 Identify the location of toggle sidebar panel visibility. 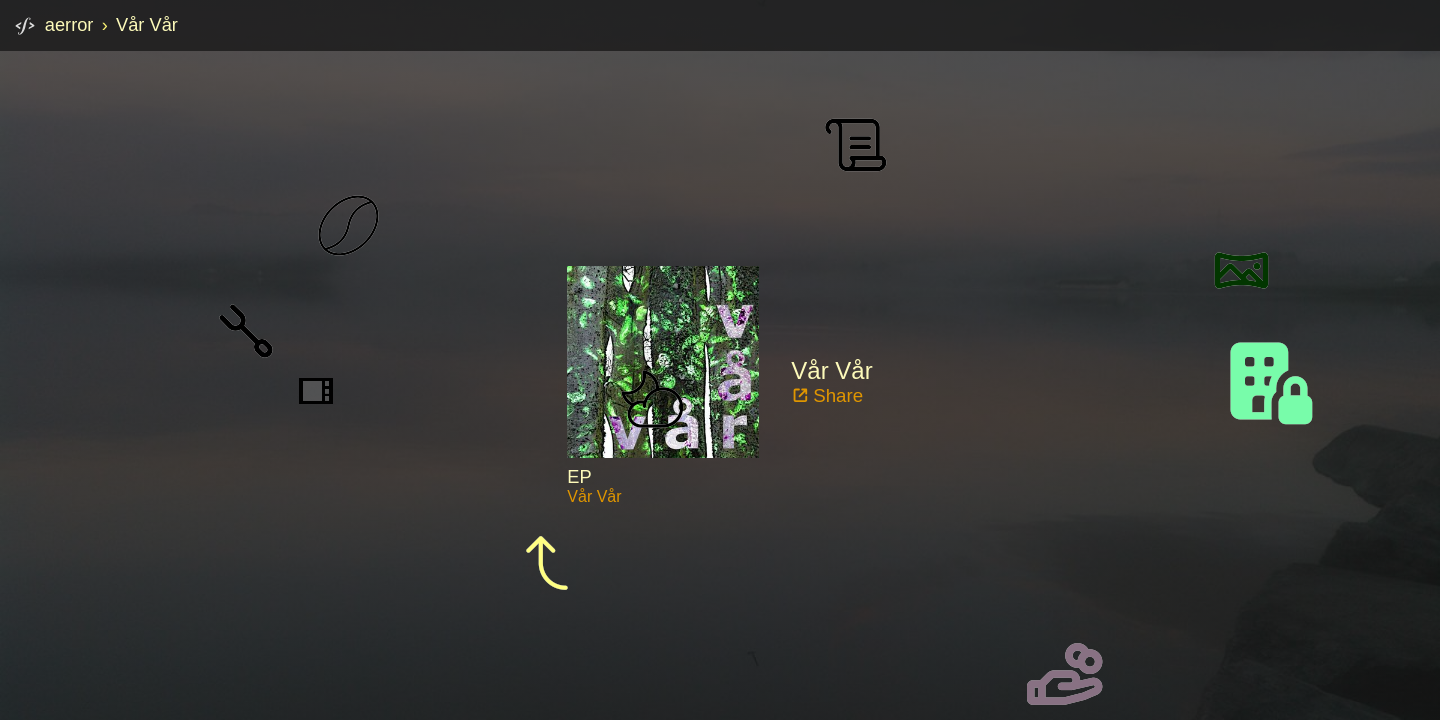
(316, 391).